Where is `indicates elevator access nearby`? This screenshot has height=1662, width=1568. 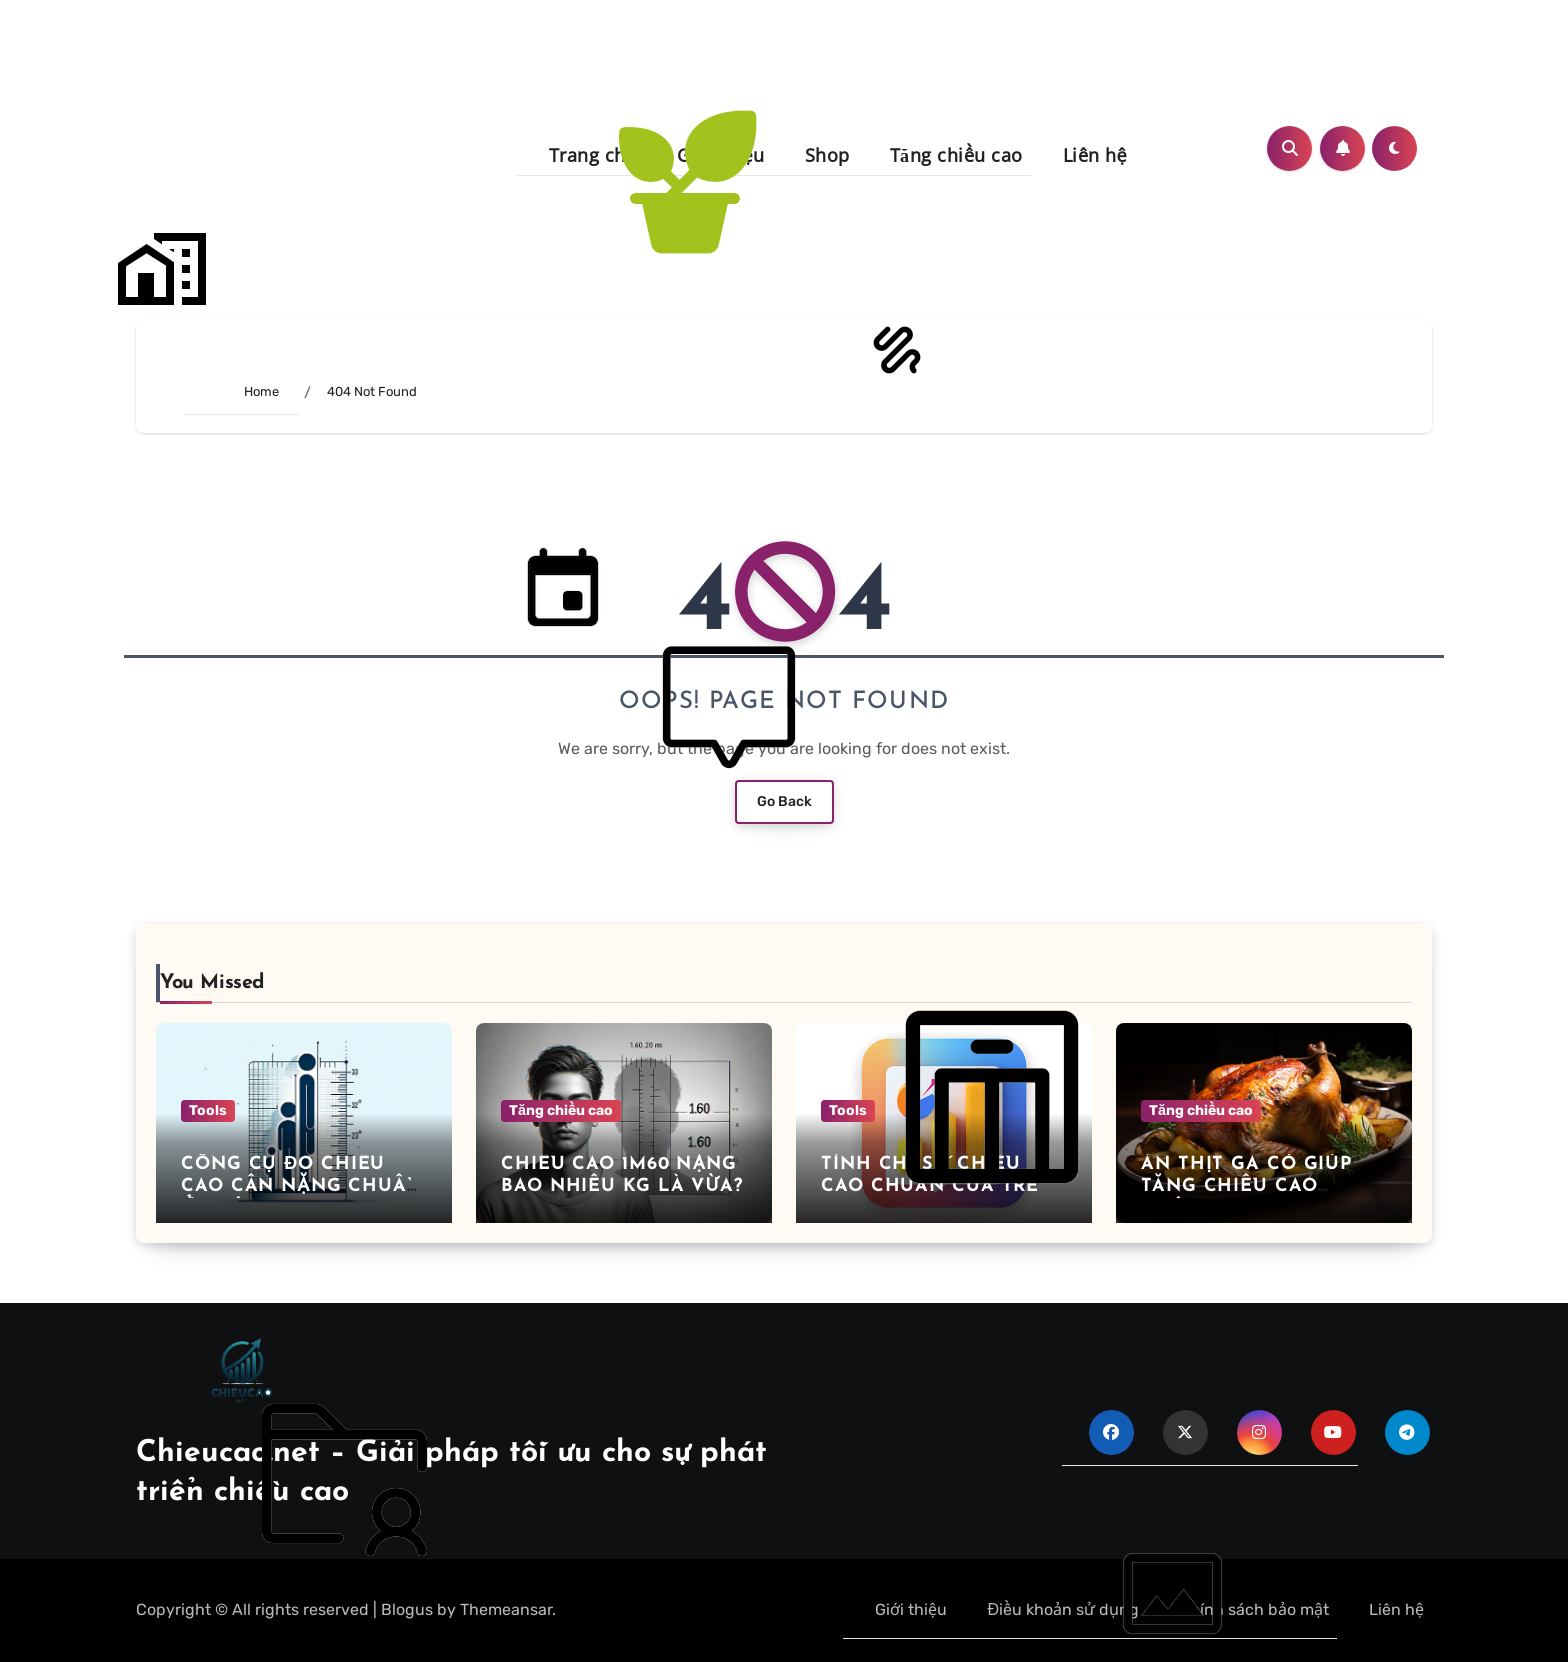 indicates elevator access nearby is located at coordinates (992, 1097).